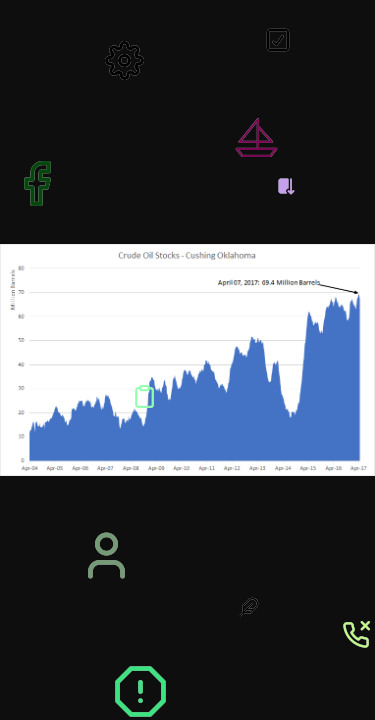  I want to click on view your profile, so click(106, 555).